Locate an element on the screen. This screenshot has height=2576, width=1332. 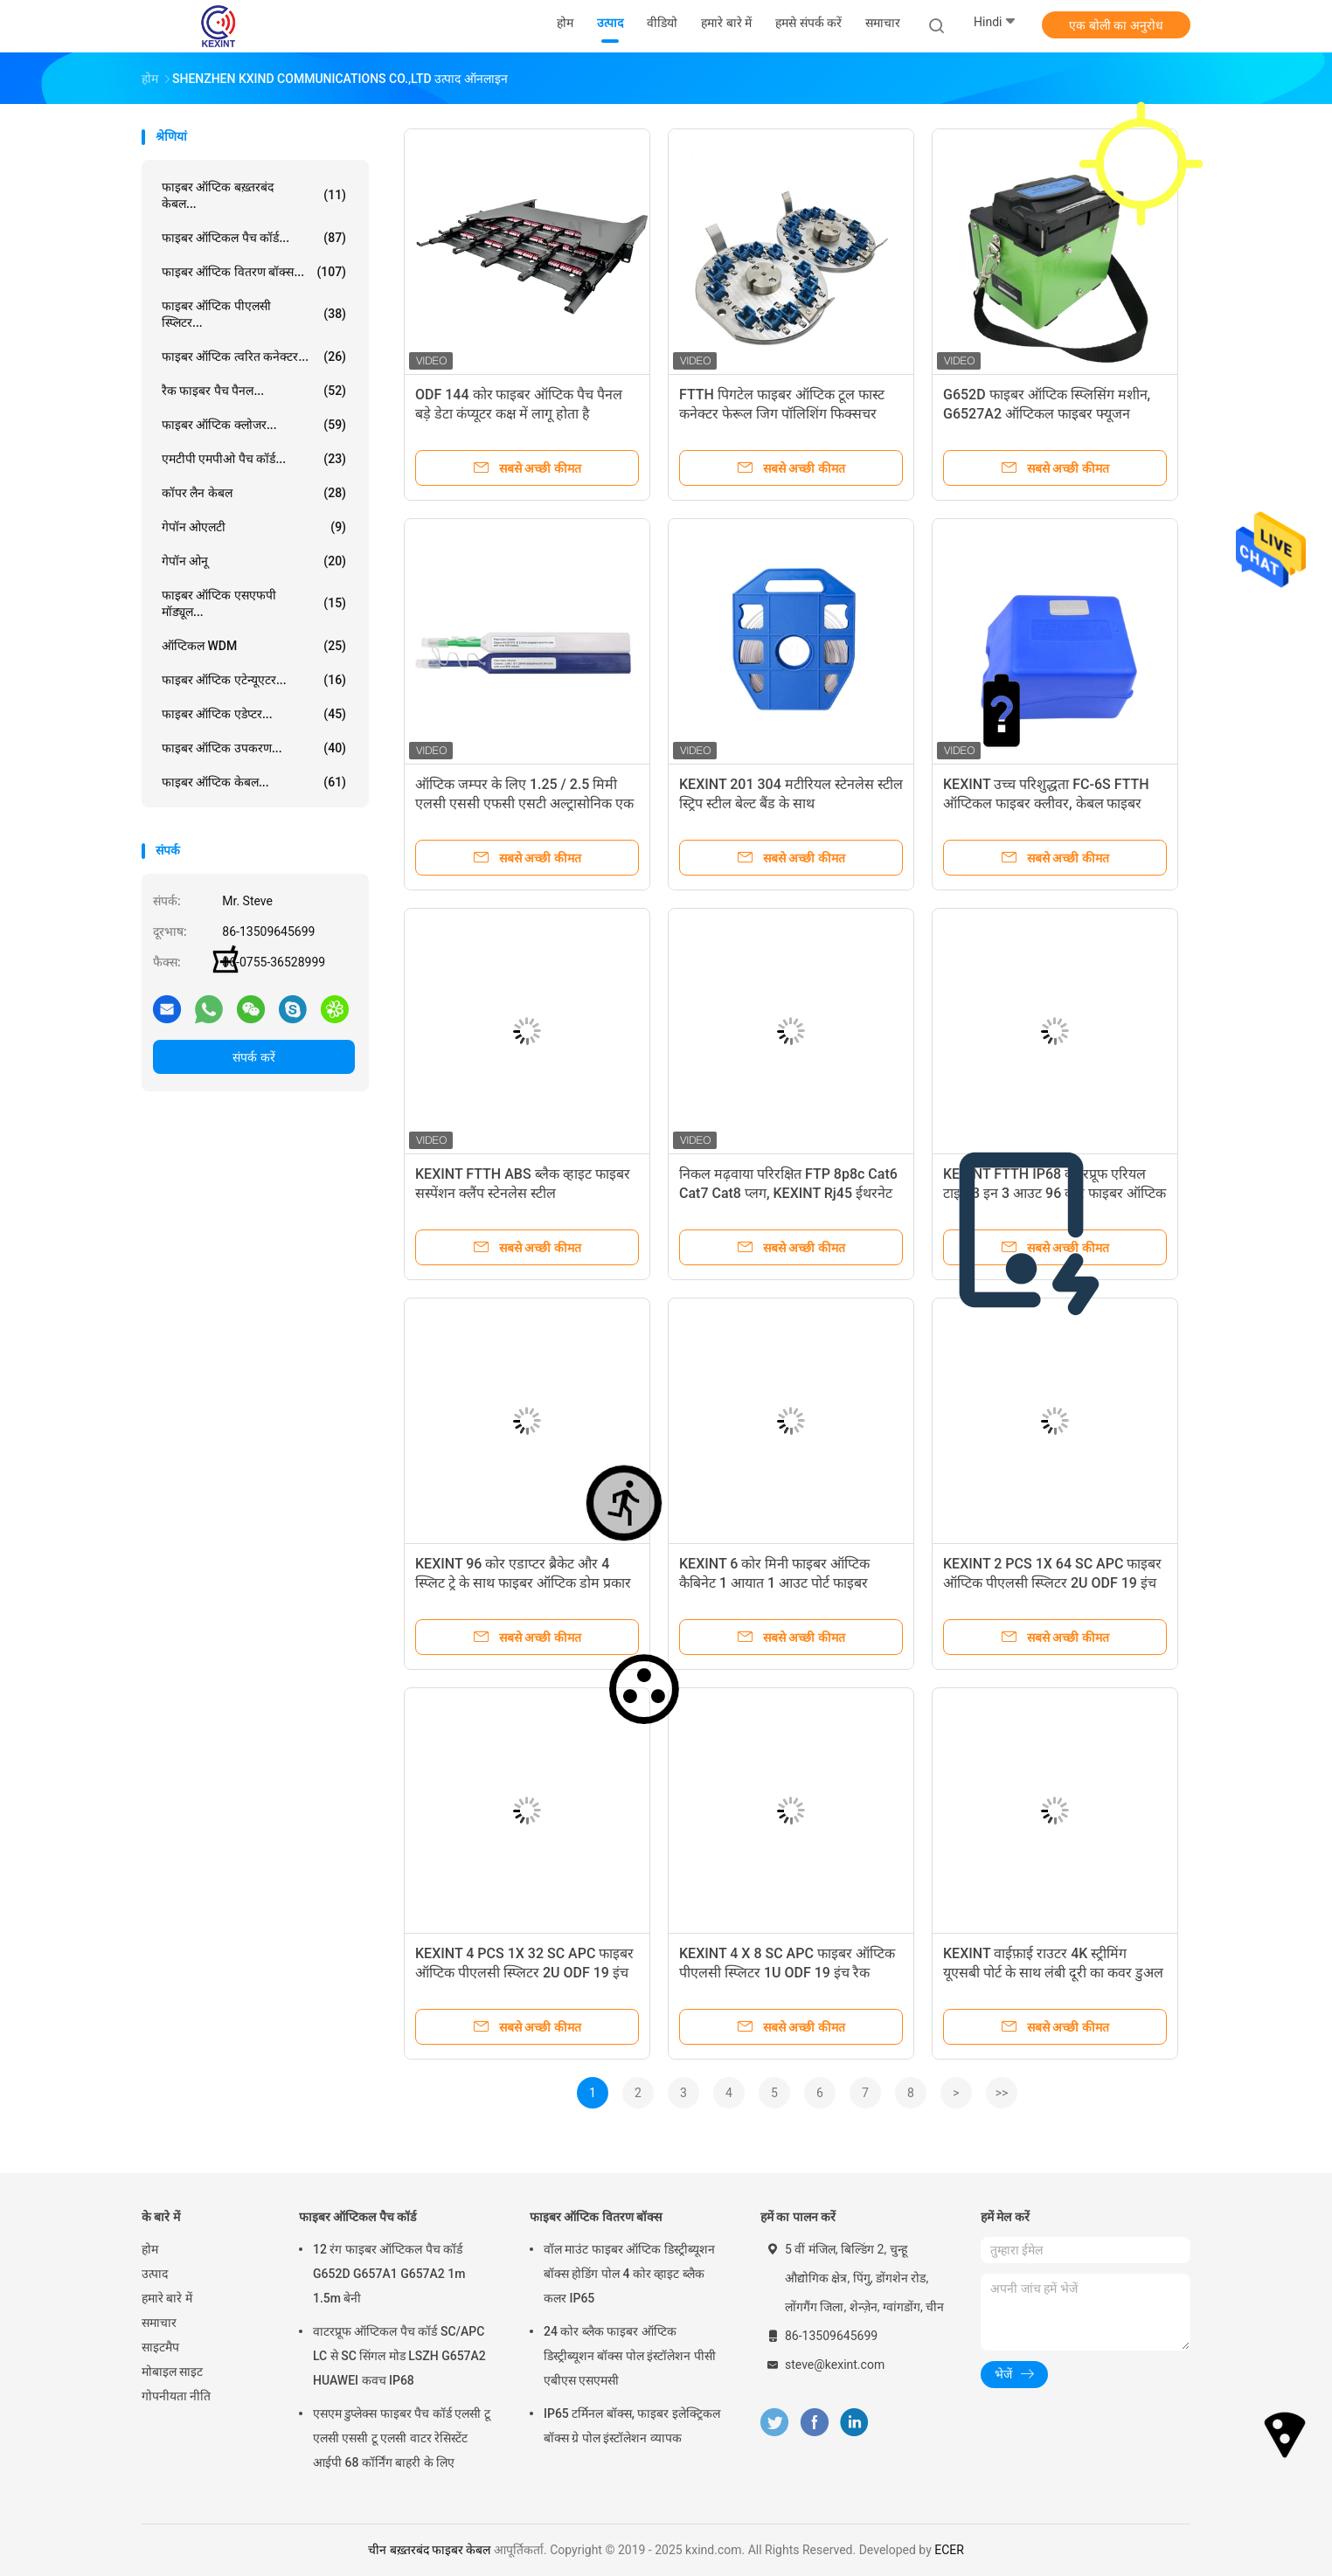
access running or jogging routes is located at coordinates (624, 1503).